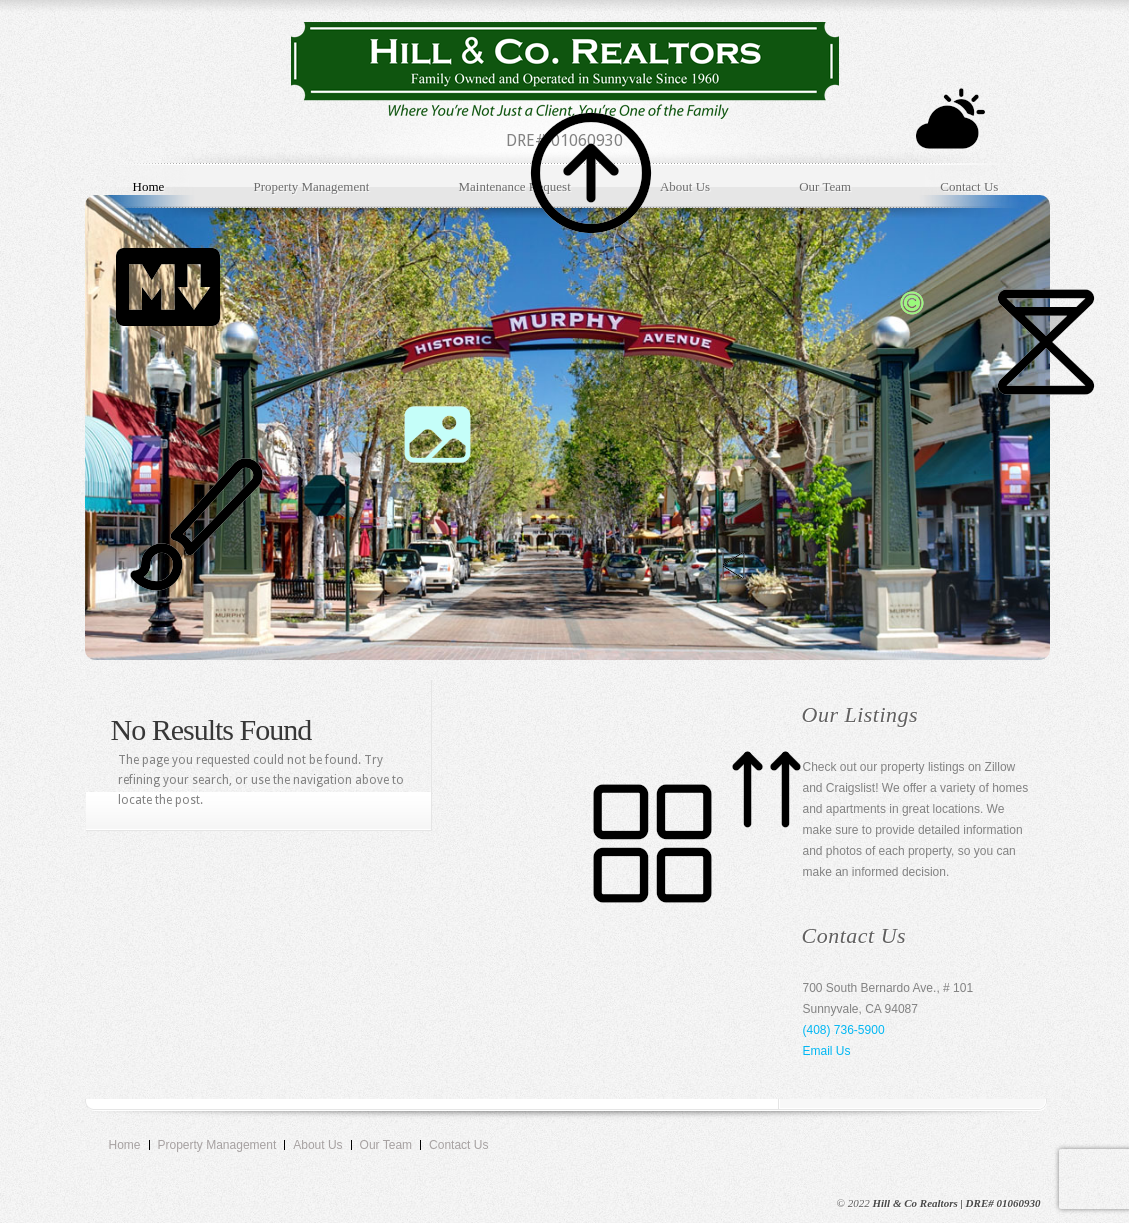  I want to click on skip to previous track, so click(733, 565).